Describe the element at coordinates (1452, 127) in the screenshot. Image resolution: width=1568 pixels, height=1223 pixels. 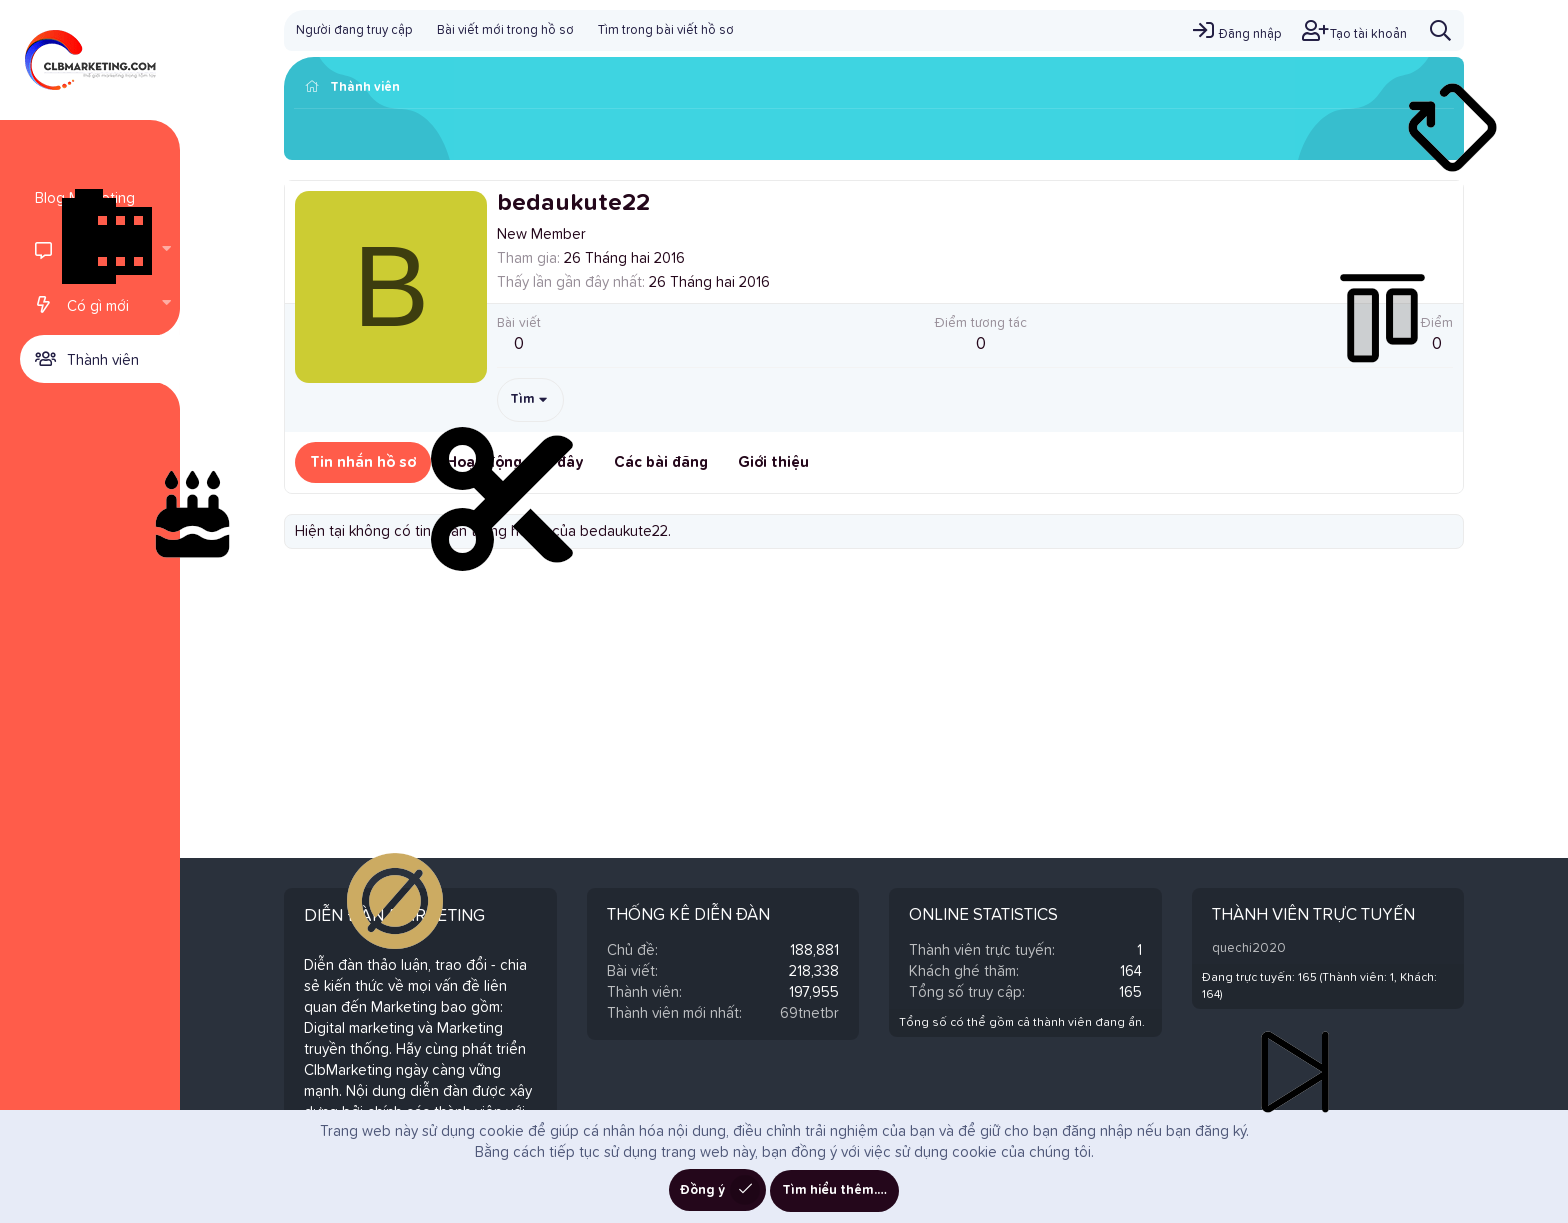
I see `rotate image or element` at that location.